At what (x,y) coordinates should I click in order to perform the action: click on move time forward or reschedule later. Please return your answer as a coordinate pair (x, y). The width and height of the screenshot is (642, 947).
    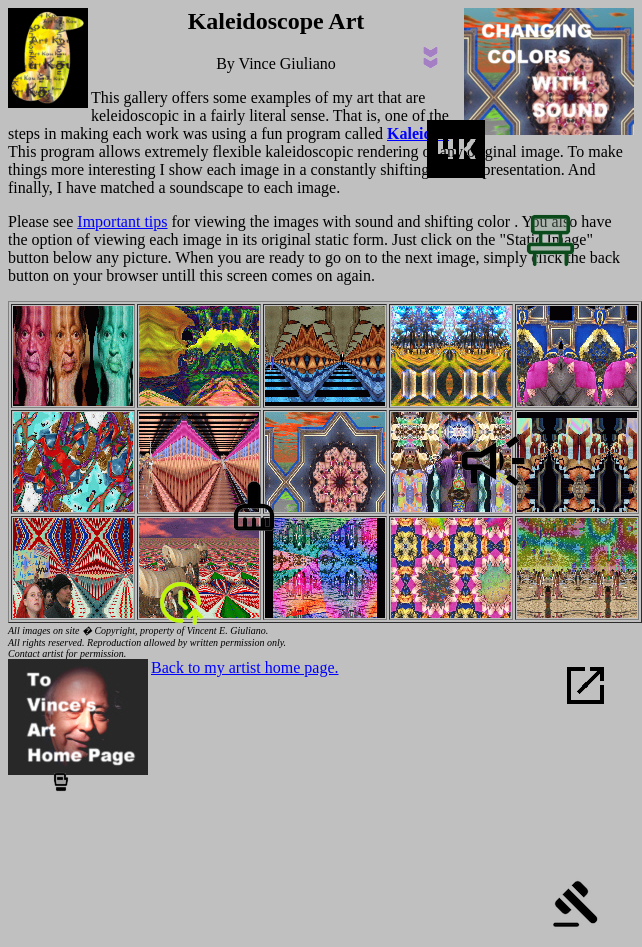
    Looking at the image, I should click on (180, 602).